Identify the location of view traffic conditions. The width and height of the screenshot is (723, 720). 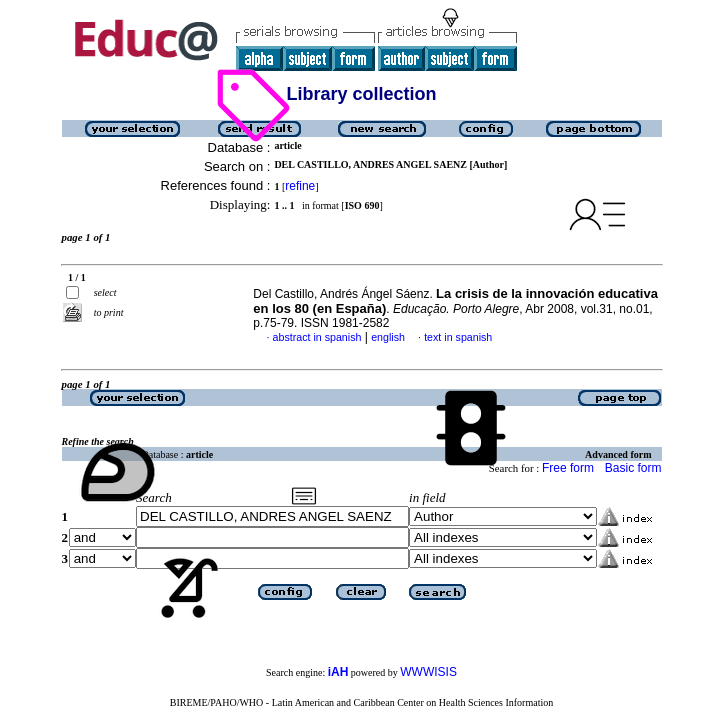
(471, 428).